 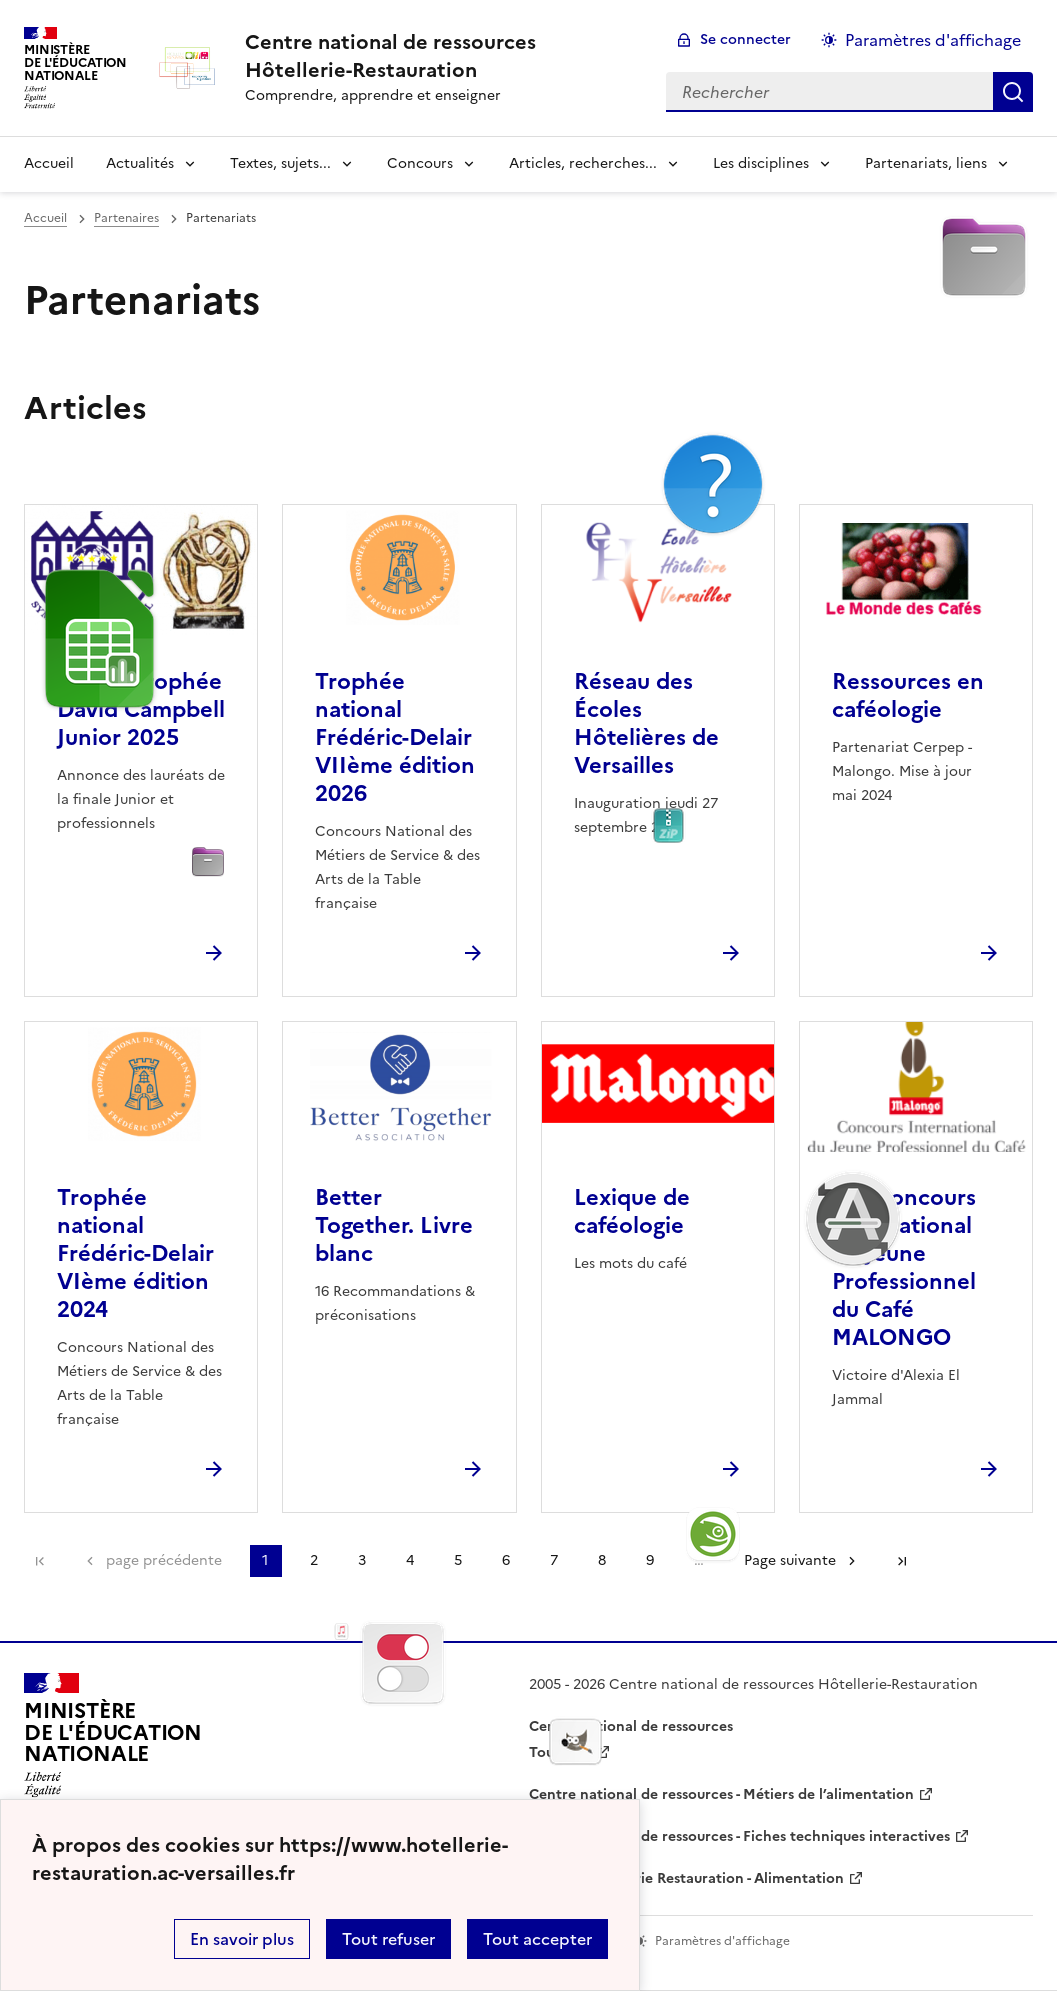 What do you see at coordinates (403, 1663) in the screenshot?
I see `open system tweaks or settings customization` at bounding box center [403, 1663].